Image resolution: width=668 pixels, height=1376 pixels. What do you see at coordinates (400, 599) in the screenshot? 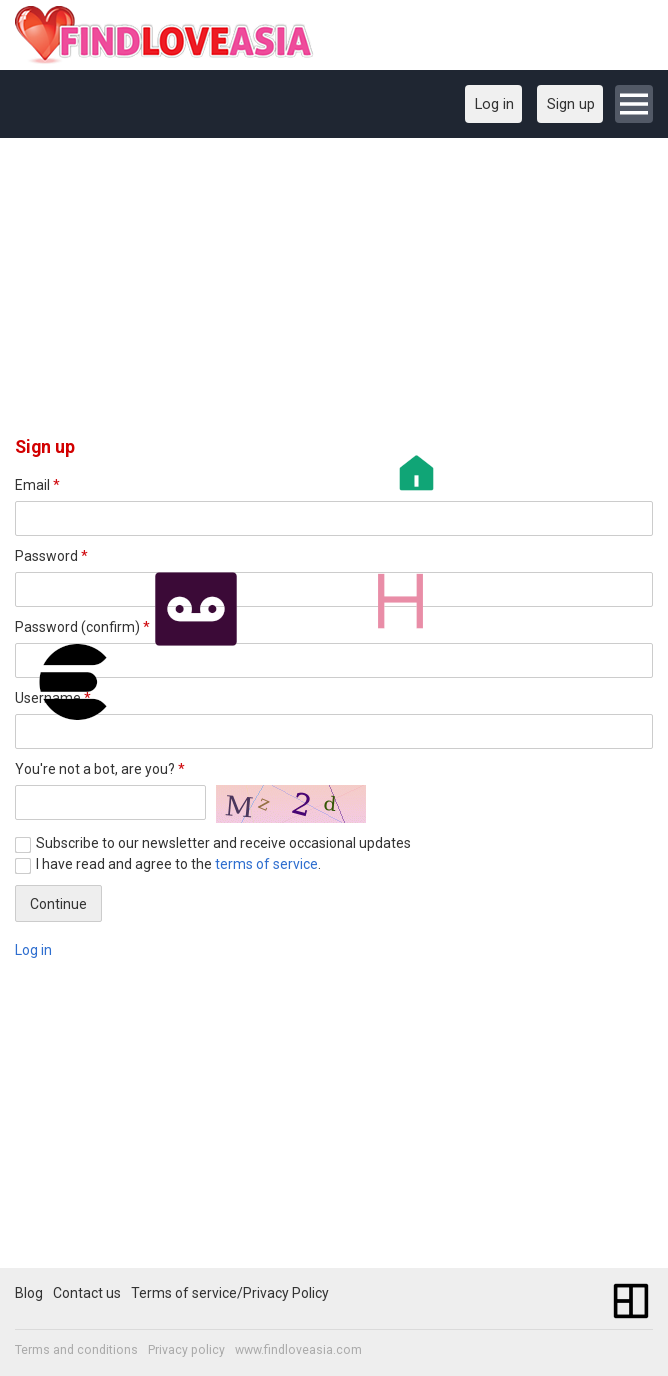
I see `insert a heading in the document` at bounding box center [400, 599].